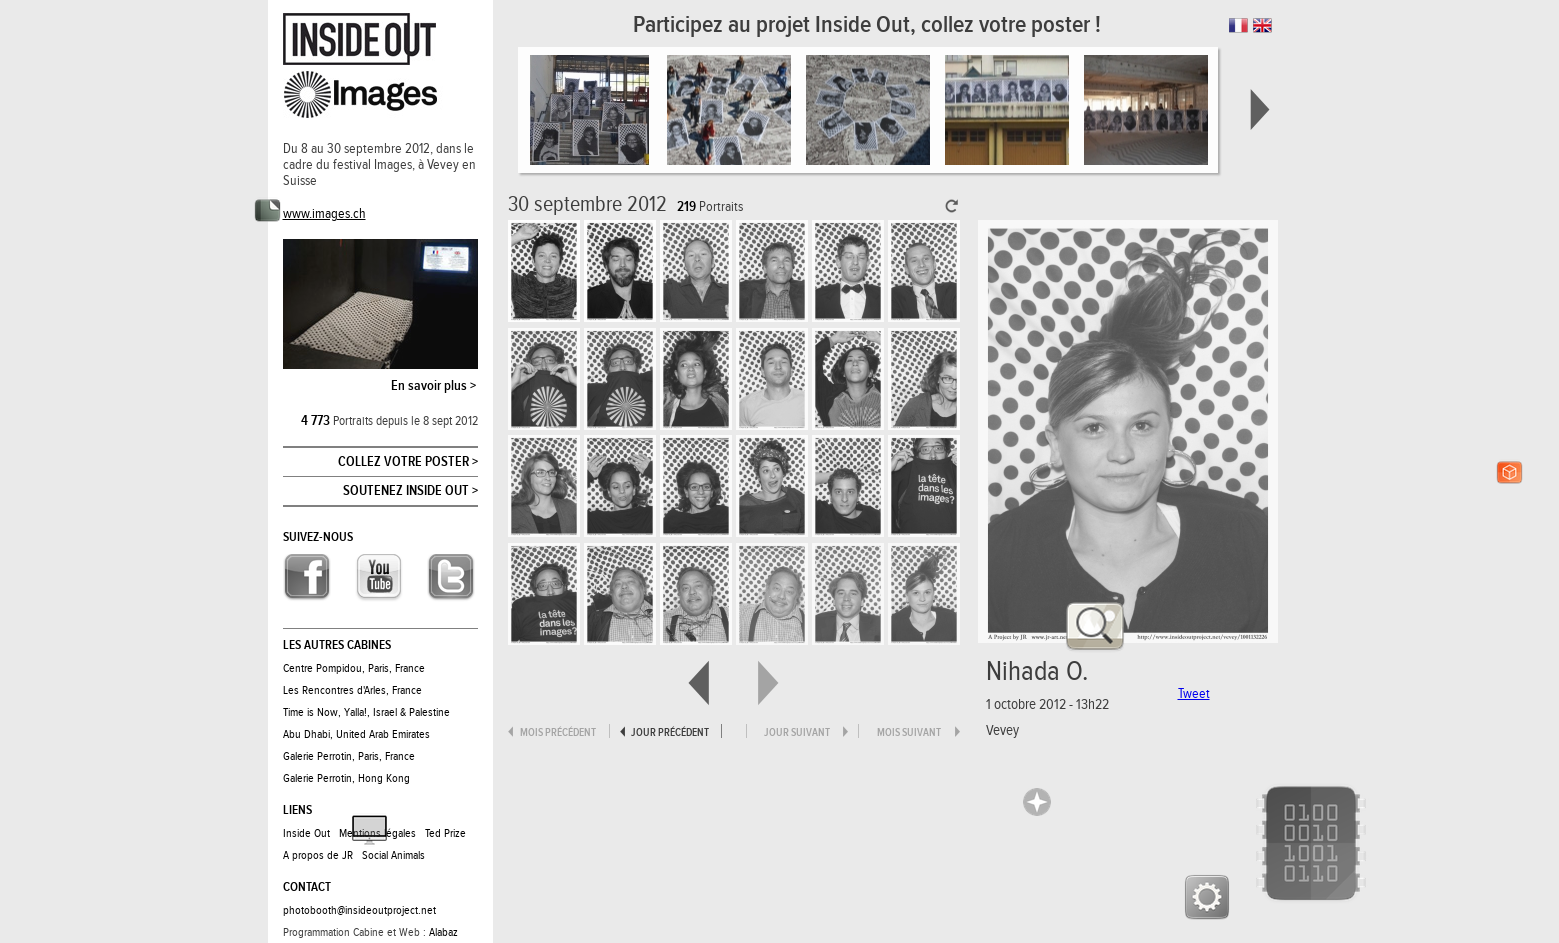  What do you see at coordinates (1311, 843) in the screenshot?
I see `firmware file type indicator` at bounding box center [1311, 843].